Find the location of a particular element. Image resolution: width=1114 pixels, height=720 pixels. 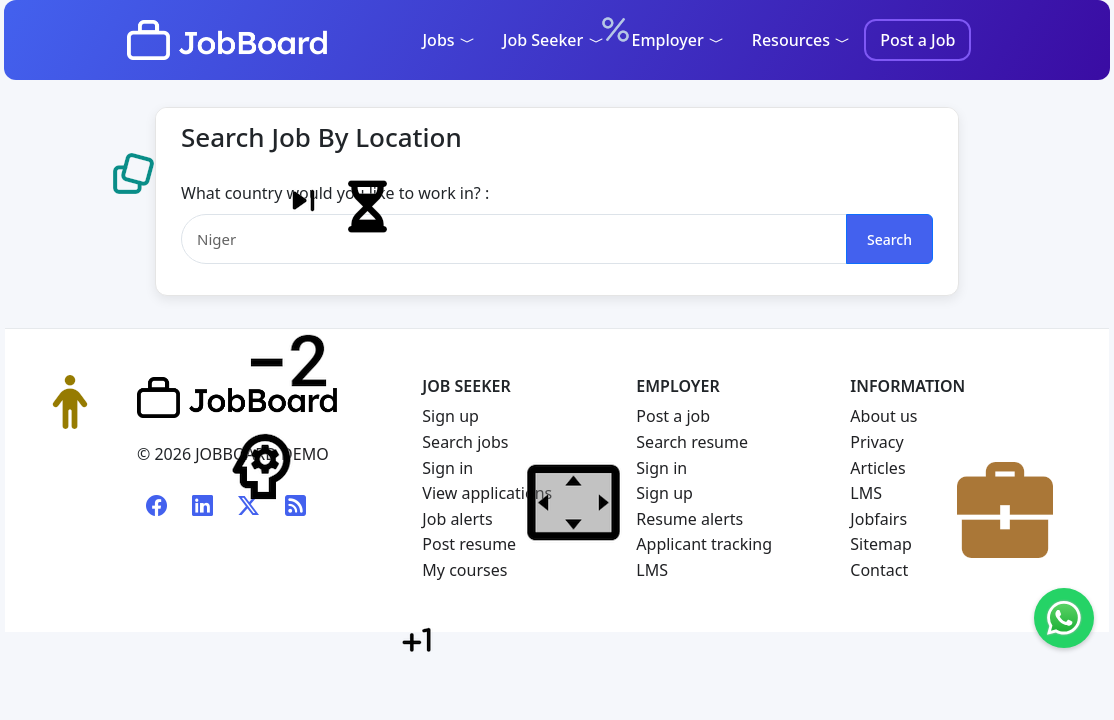

skip to the next track or video is located at coordinates (303, 200).